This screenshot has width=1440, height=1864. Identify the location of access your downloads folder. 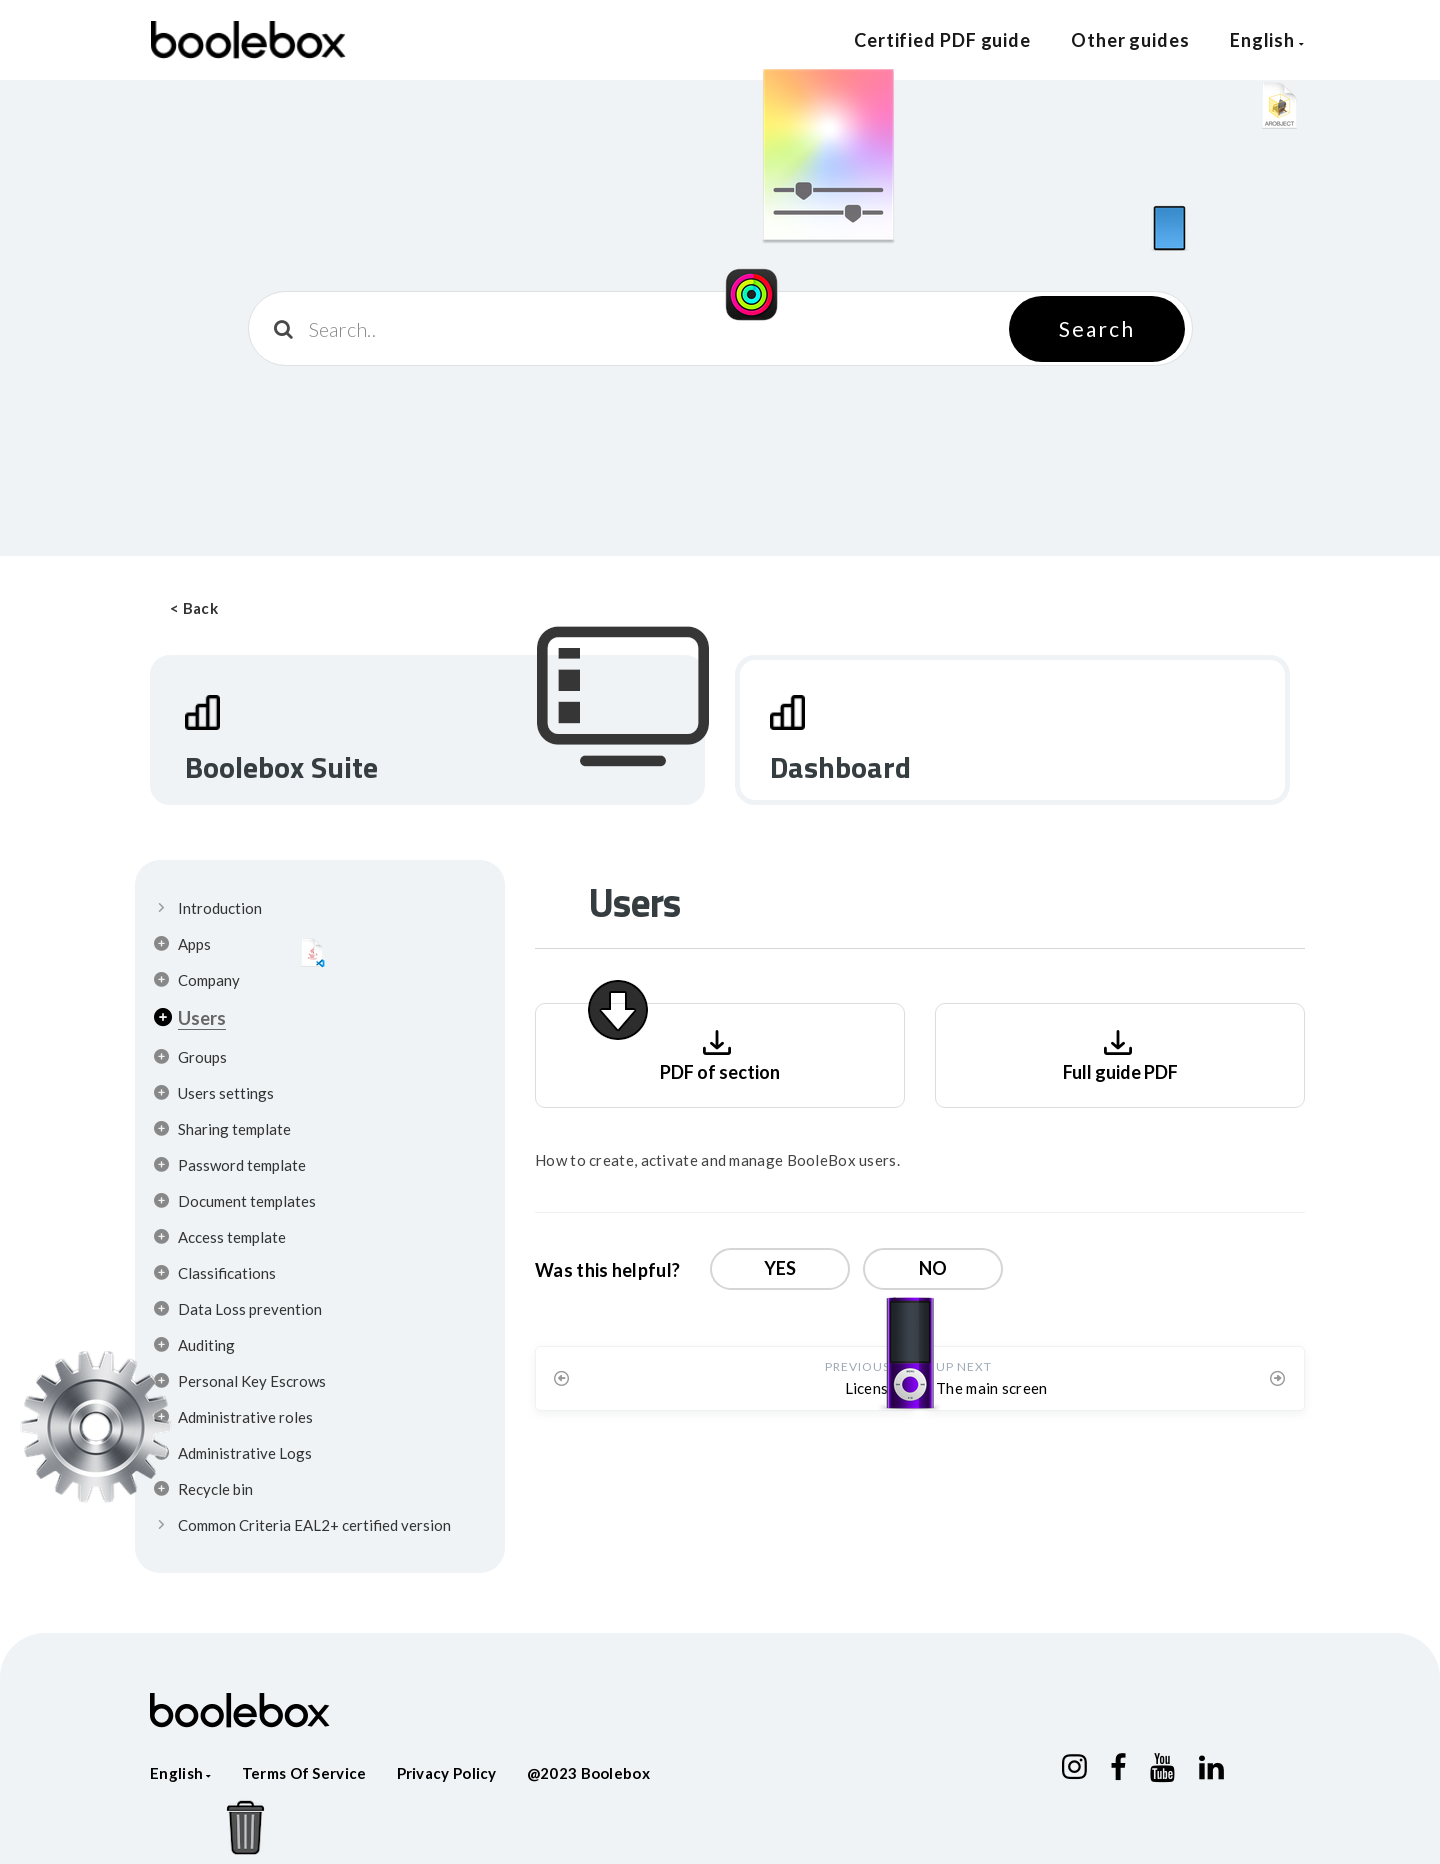
(618, 1010).